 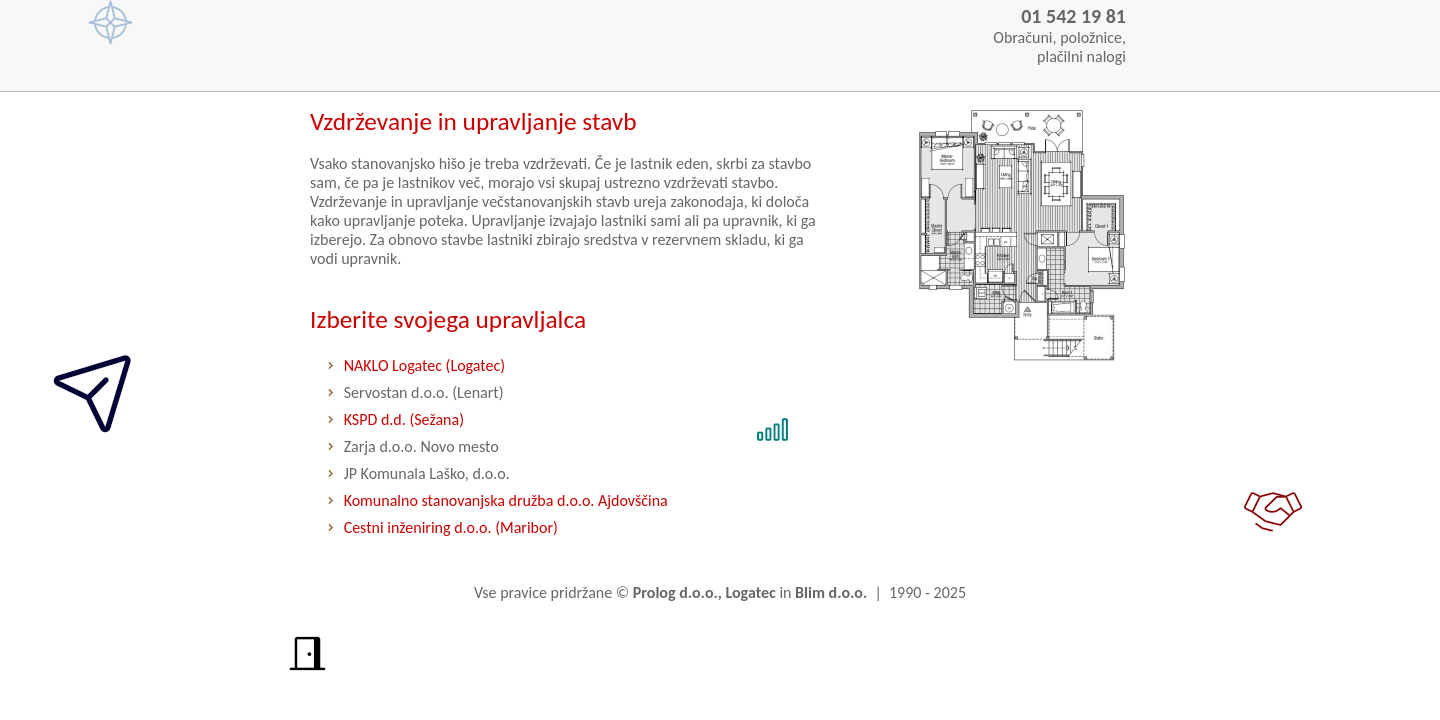 What do you see at coordinates (110, 22) in the screenshot?
I see `access navigation or orientation tools` at bounding box center [110, 22].